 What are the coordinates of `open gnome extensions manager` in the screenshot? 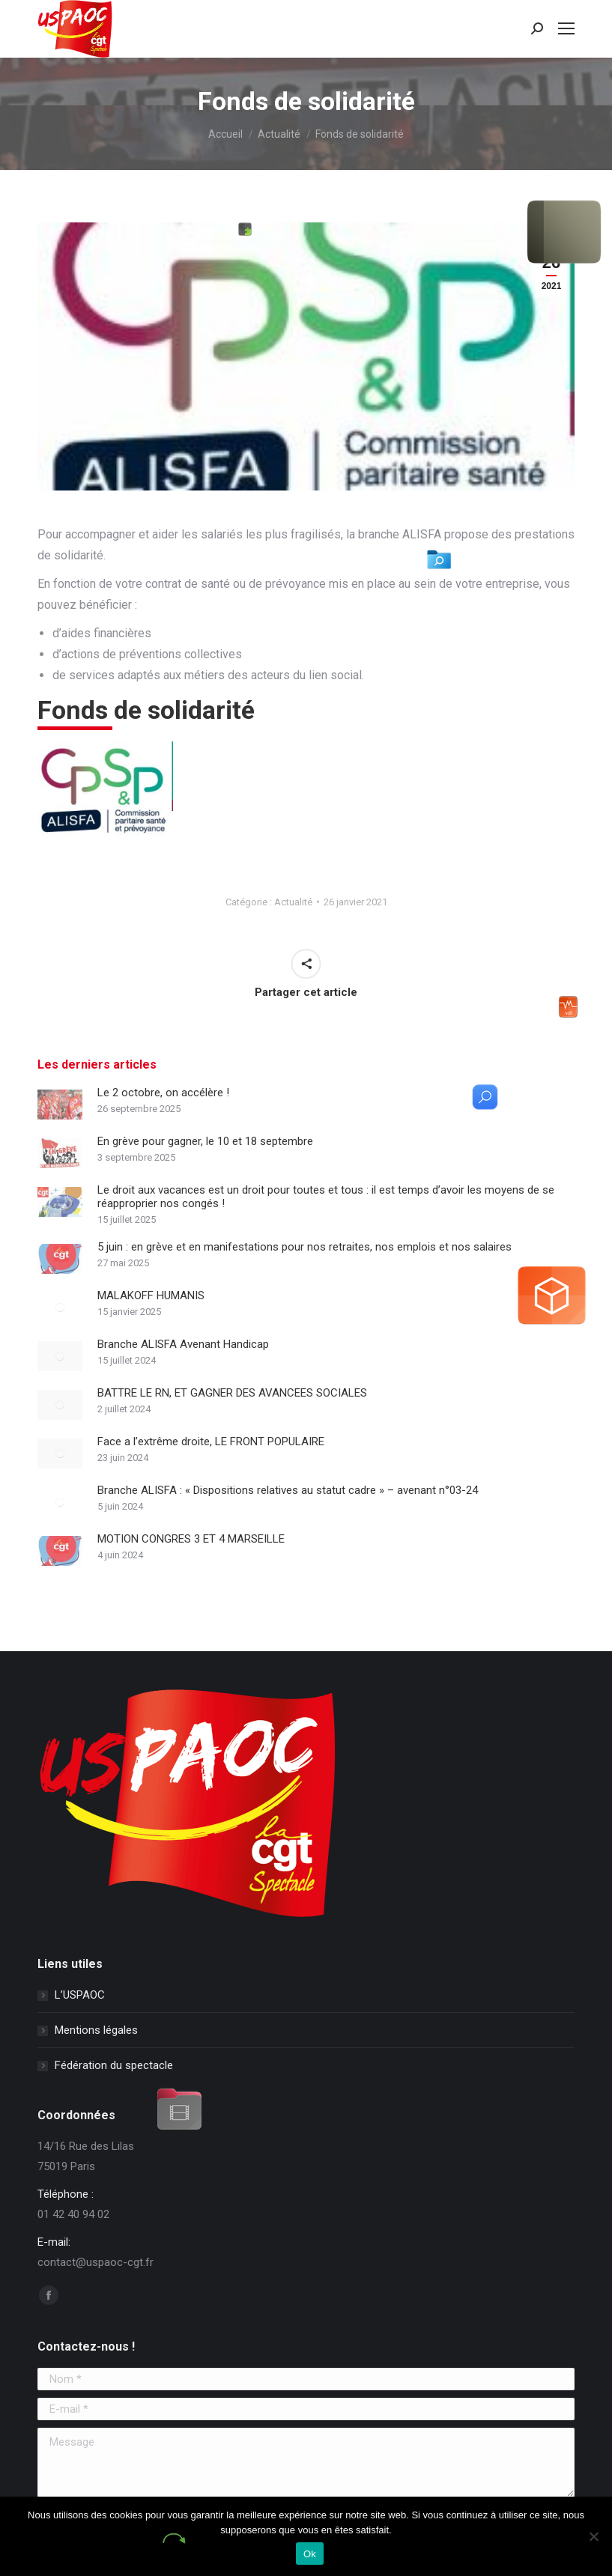 It's located at (245, 229).